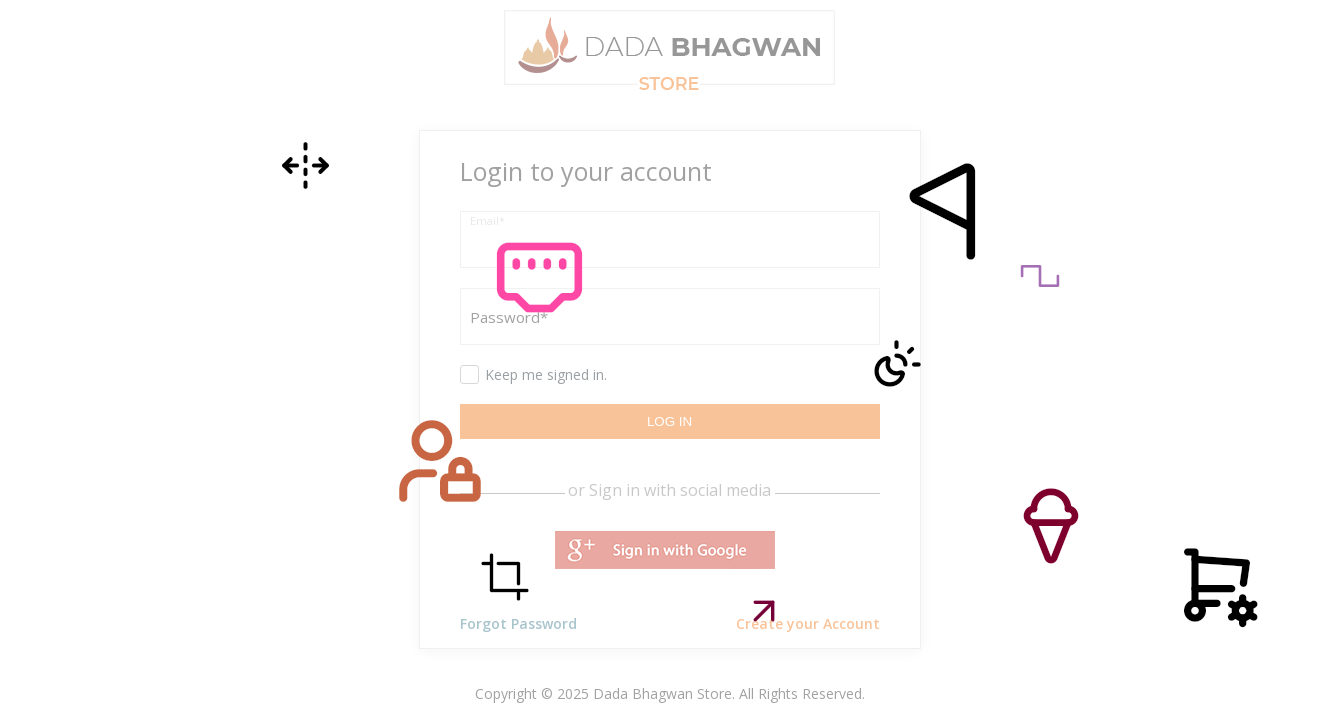 The image size is (1339, 720). Describe the element at coordinates (1040, 276) in the screenshot. I see `toggle square wave audio signal` at that location.